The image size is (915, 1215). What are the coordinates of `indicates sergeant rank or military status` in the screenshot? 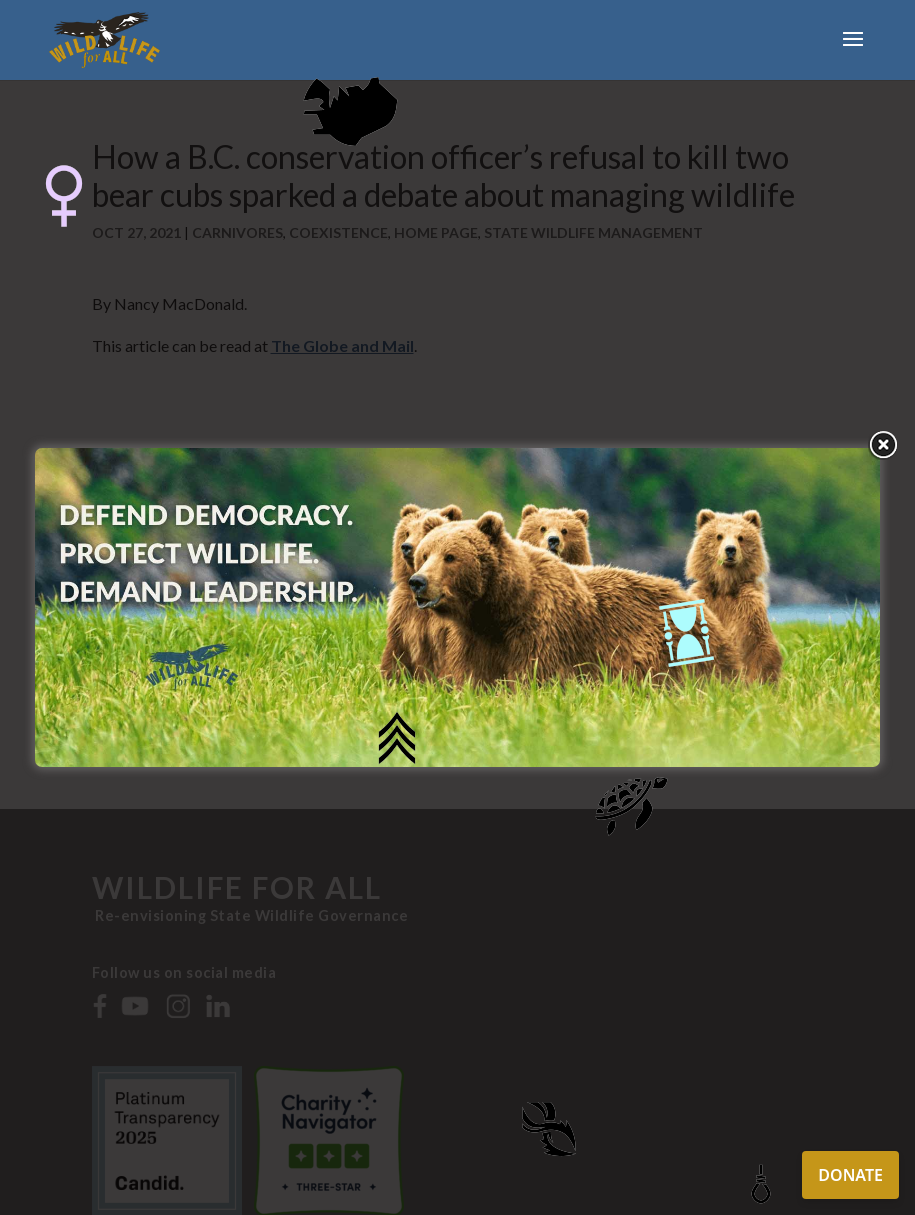 It's located at (397, 738).